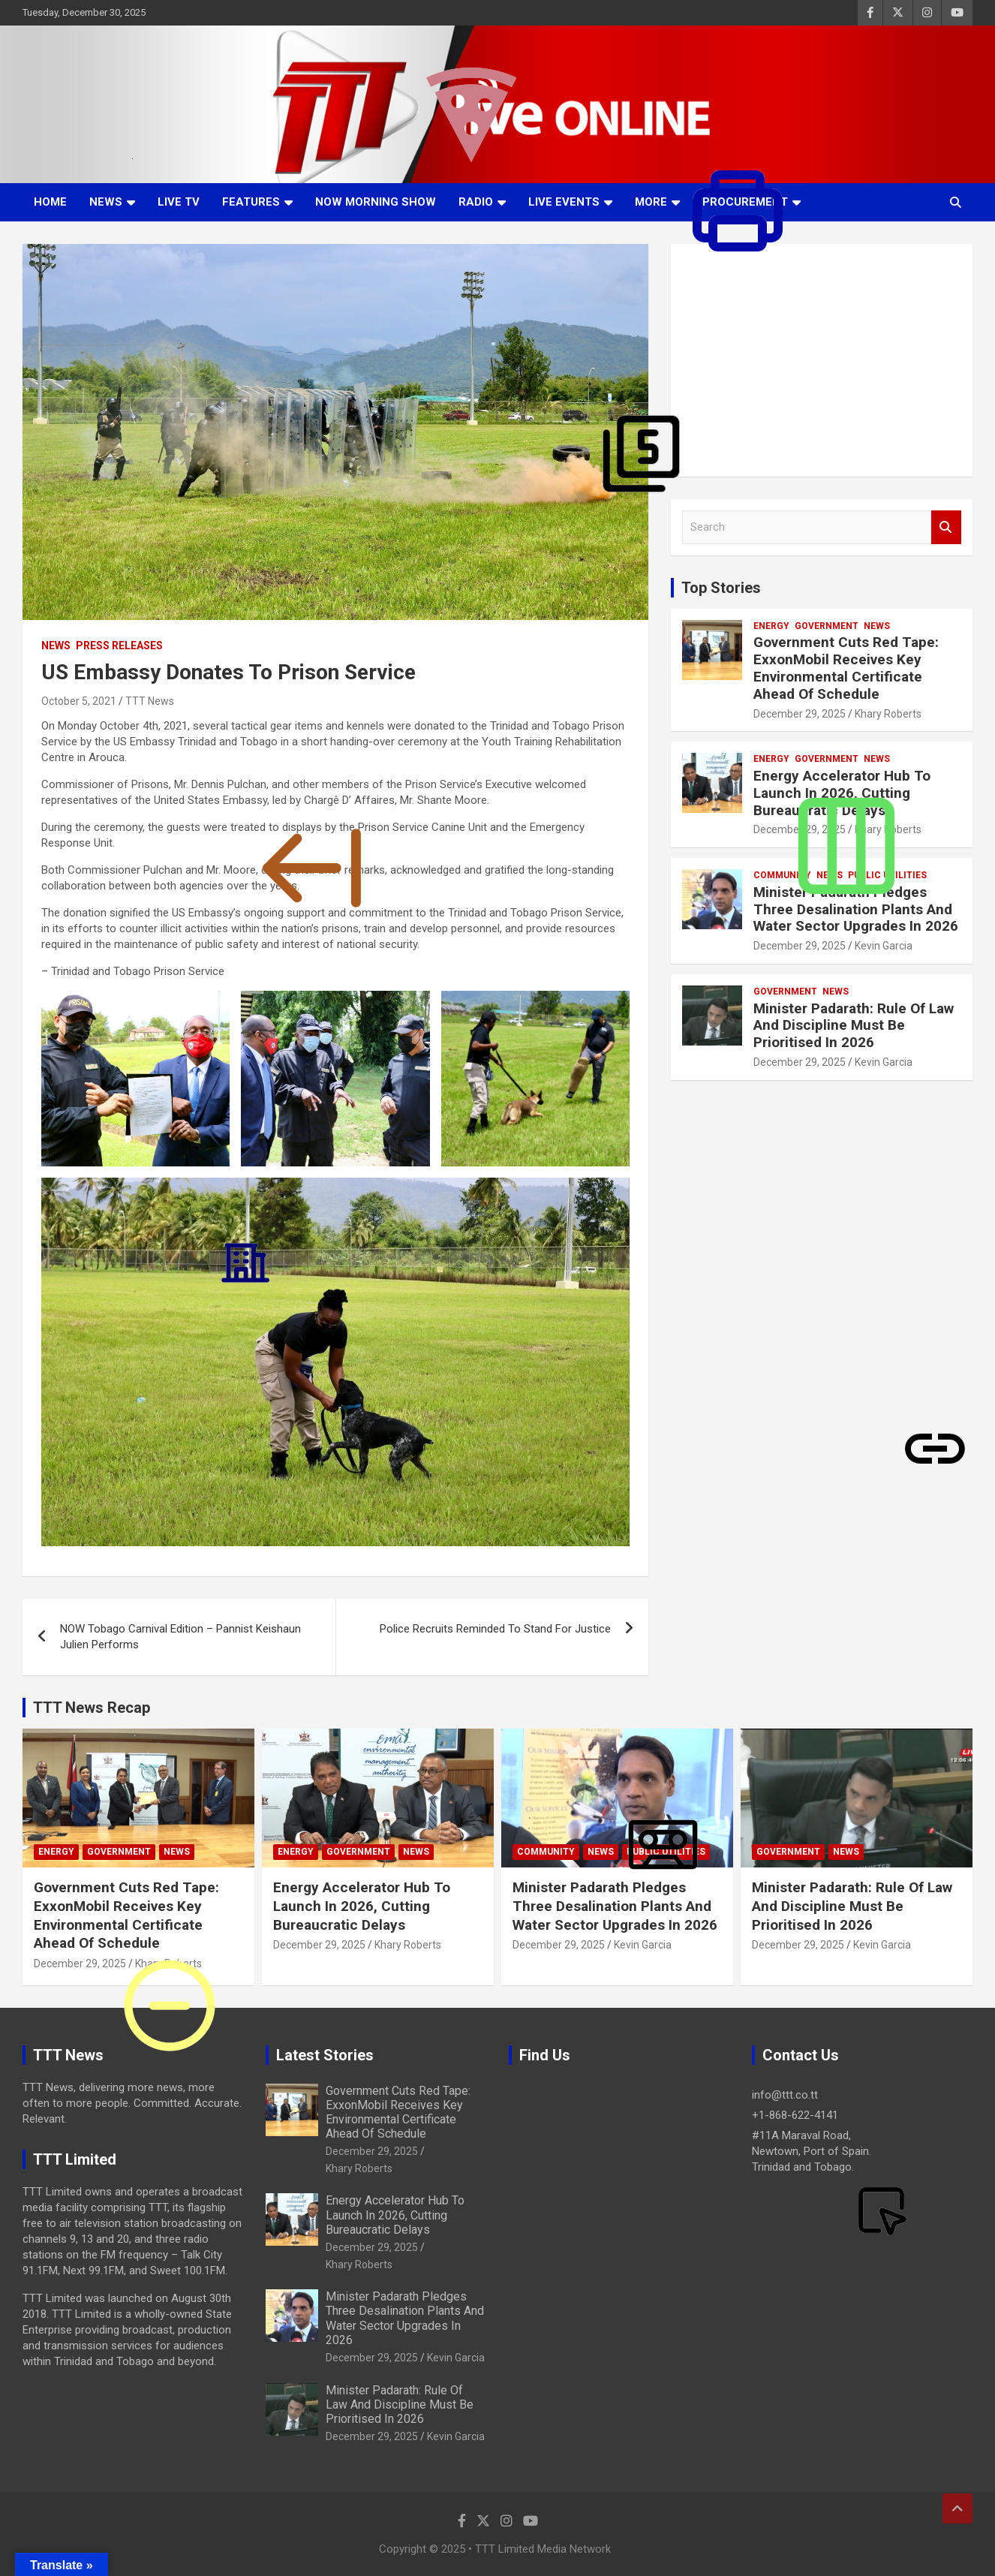  Describe the element at coordinates (935, 1449) in the screenshot. I see `copy or share a link` at that location.